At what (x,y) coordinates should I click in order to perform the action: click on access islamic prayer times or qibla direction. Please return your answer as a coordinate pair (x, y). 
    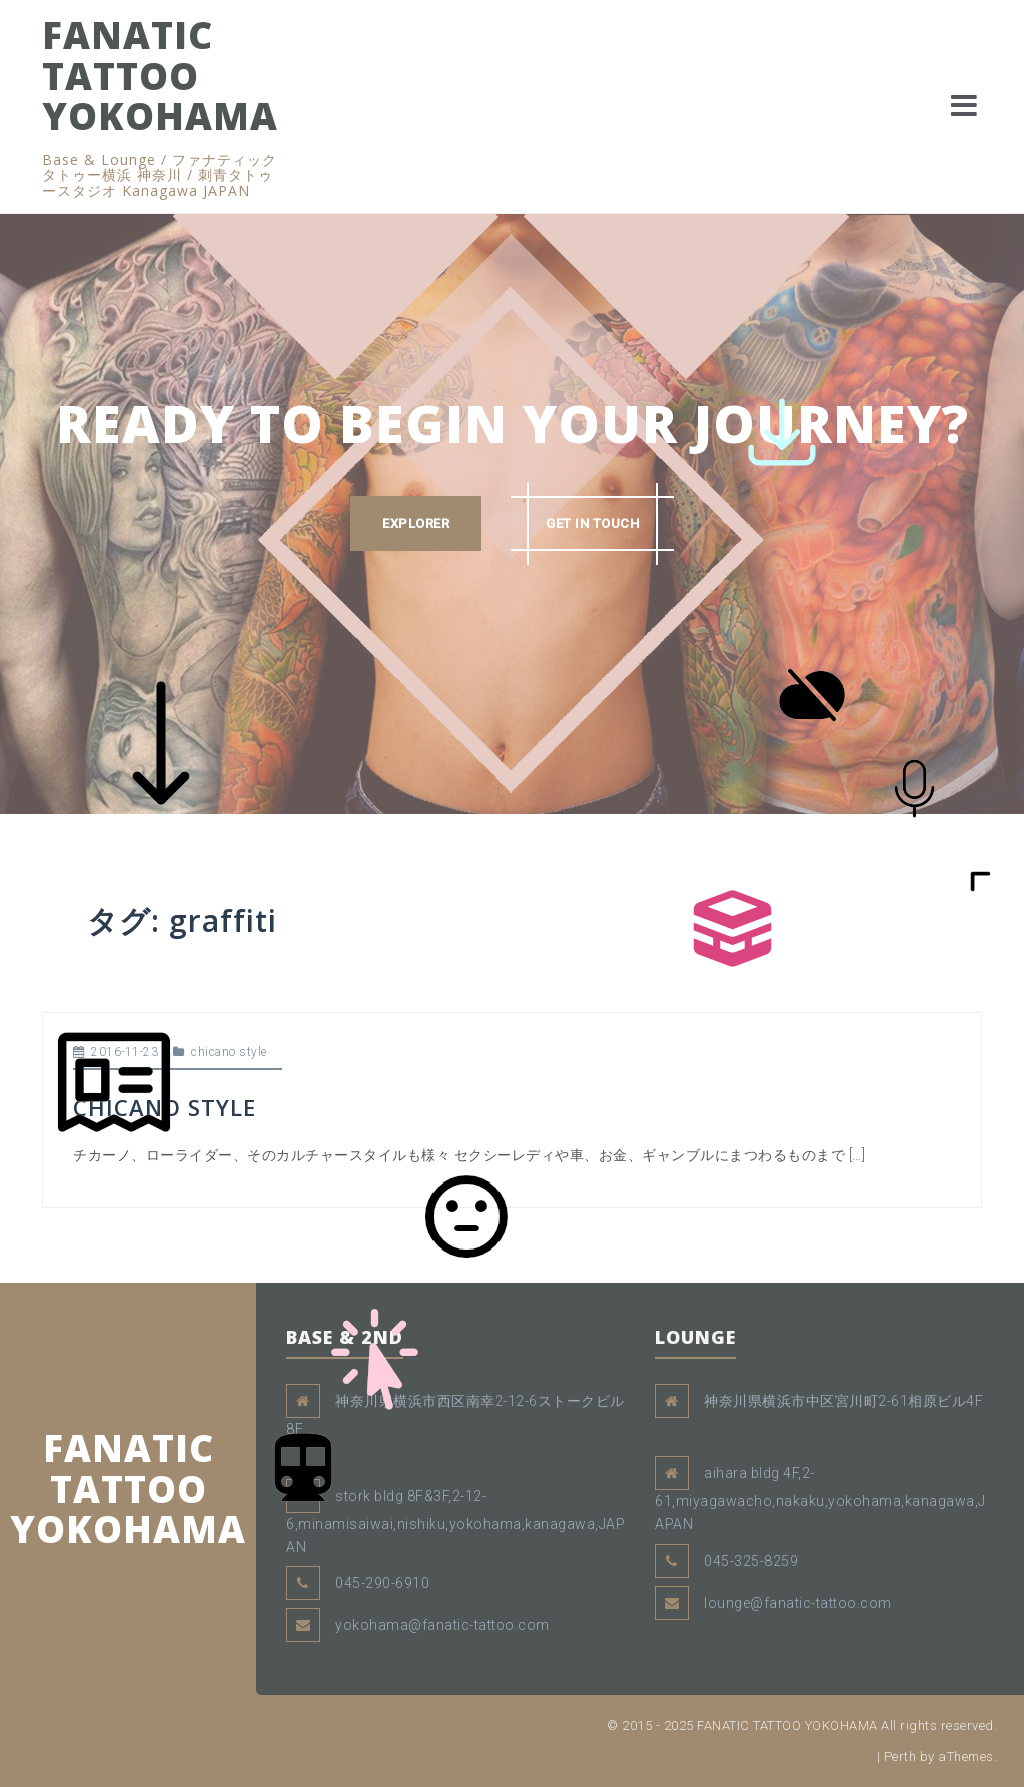
    Looking at the image, I should click on (732, 928).